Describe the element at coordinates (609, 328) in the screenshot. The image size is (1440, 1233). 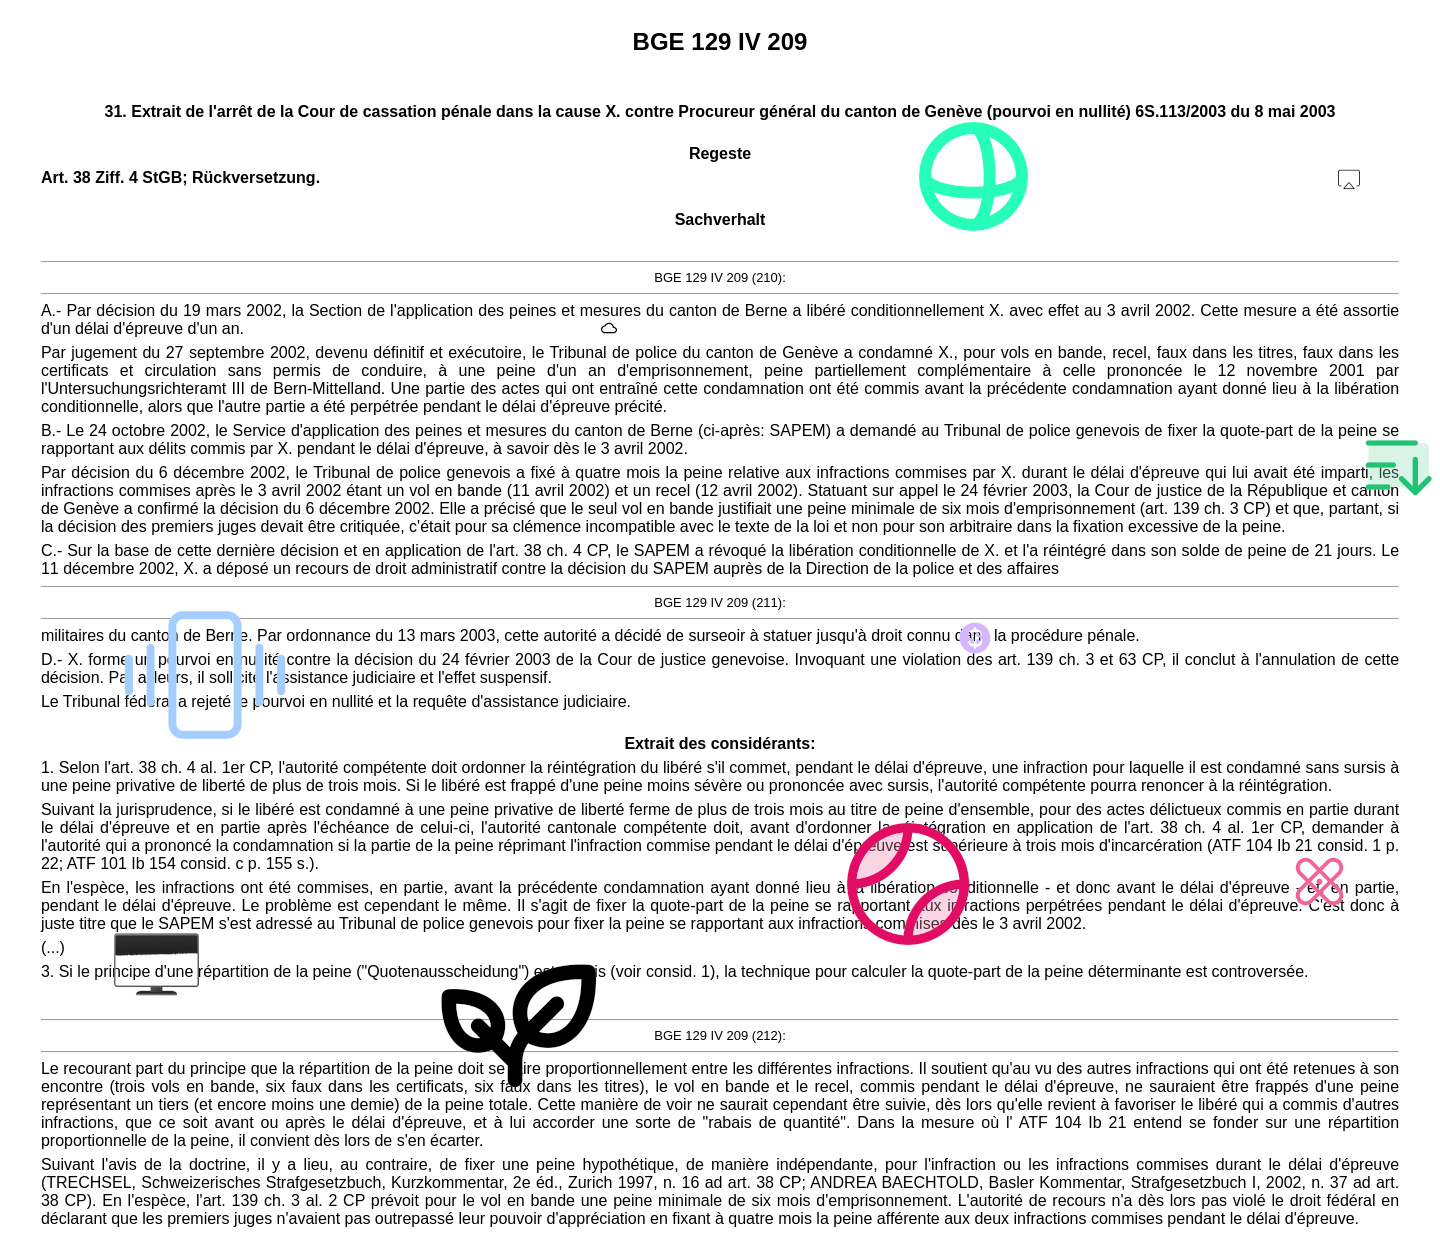
I see `view current weather conditions` at that location.